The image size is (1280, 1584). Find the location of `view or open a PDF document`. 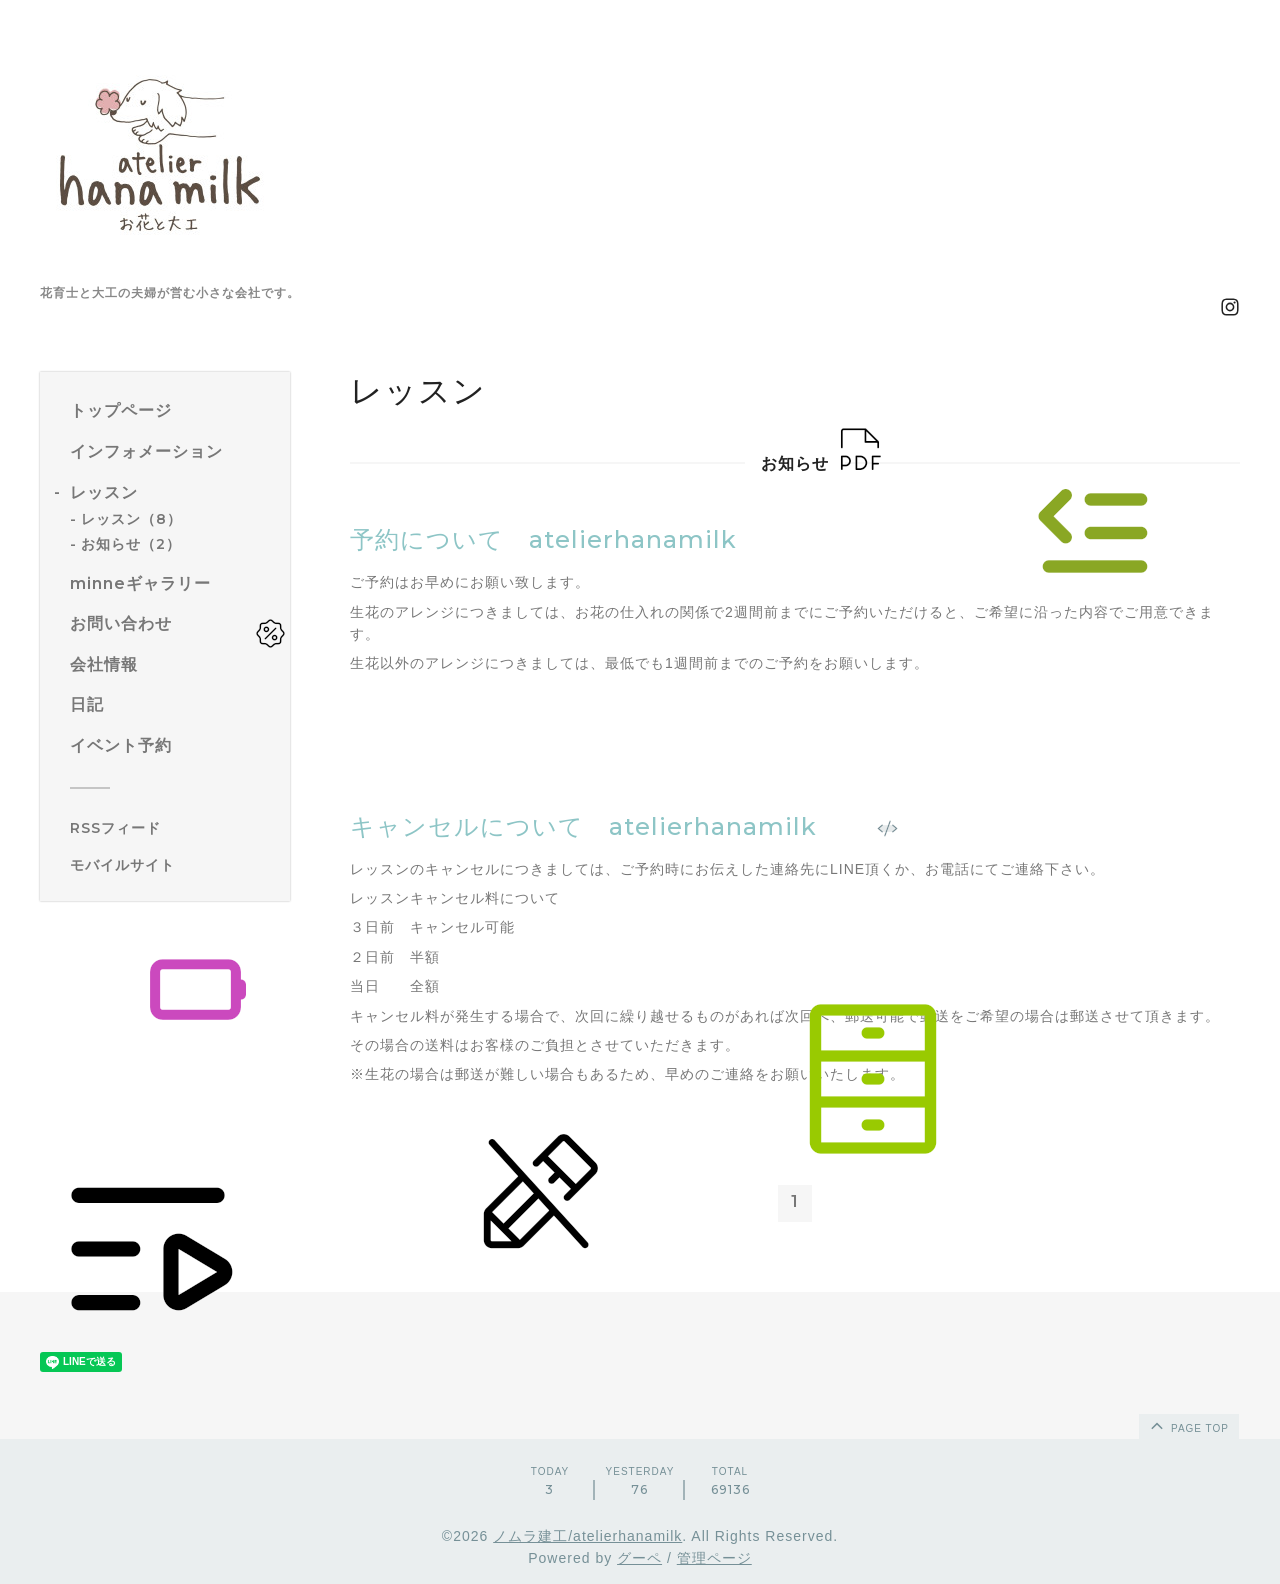

view or open a PDF document is located at coordinates (860, 451).